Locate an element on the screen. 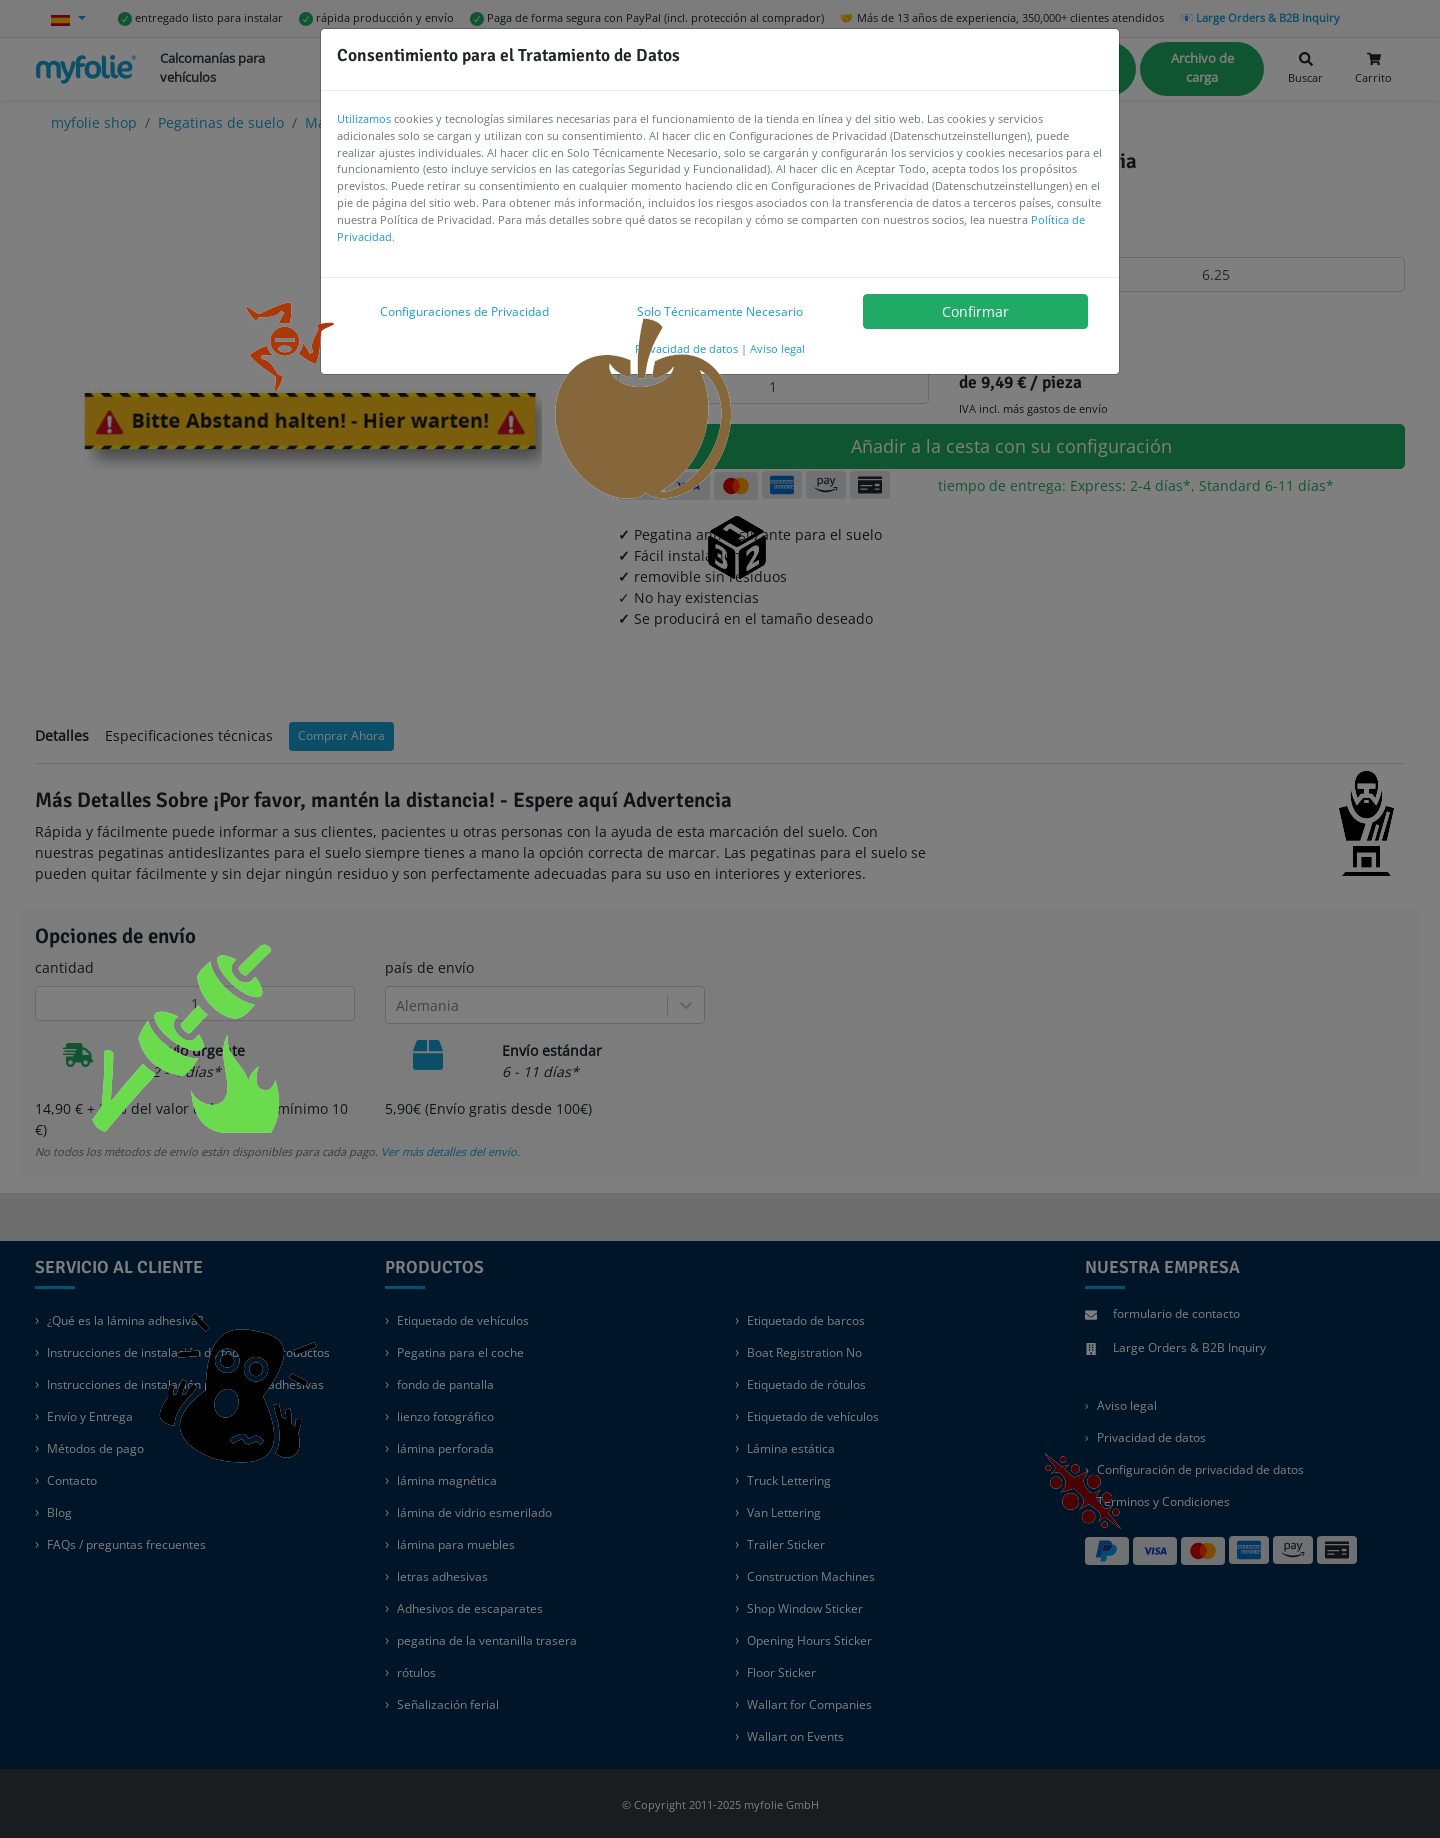  roll dice or generate random number is located at coordinates (737, 548).